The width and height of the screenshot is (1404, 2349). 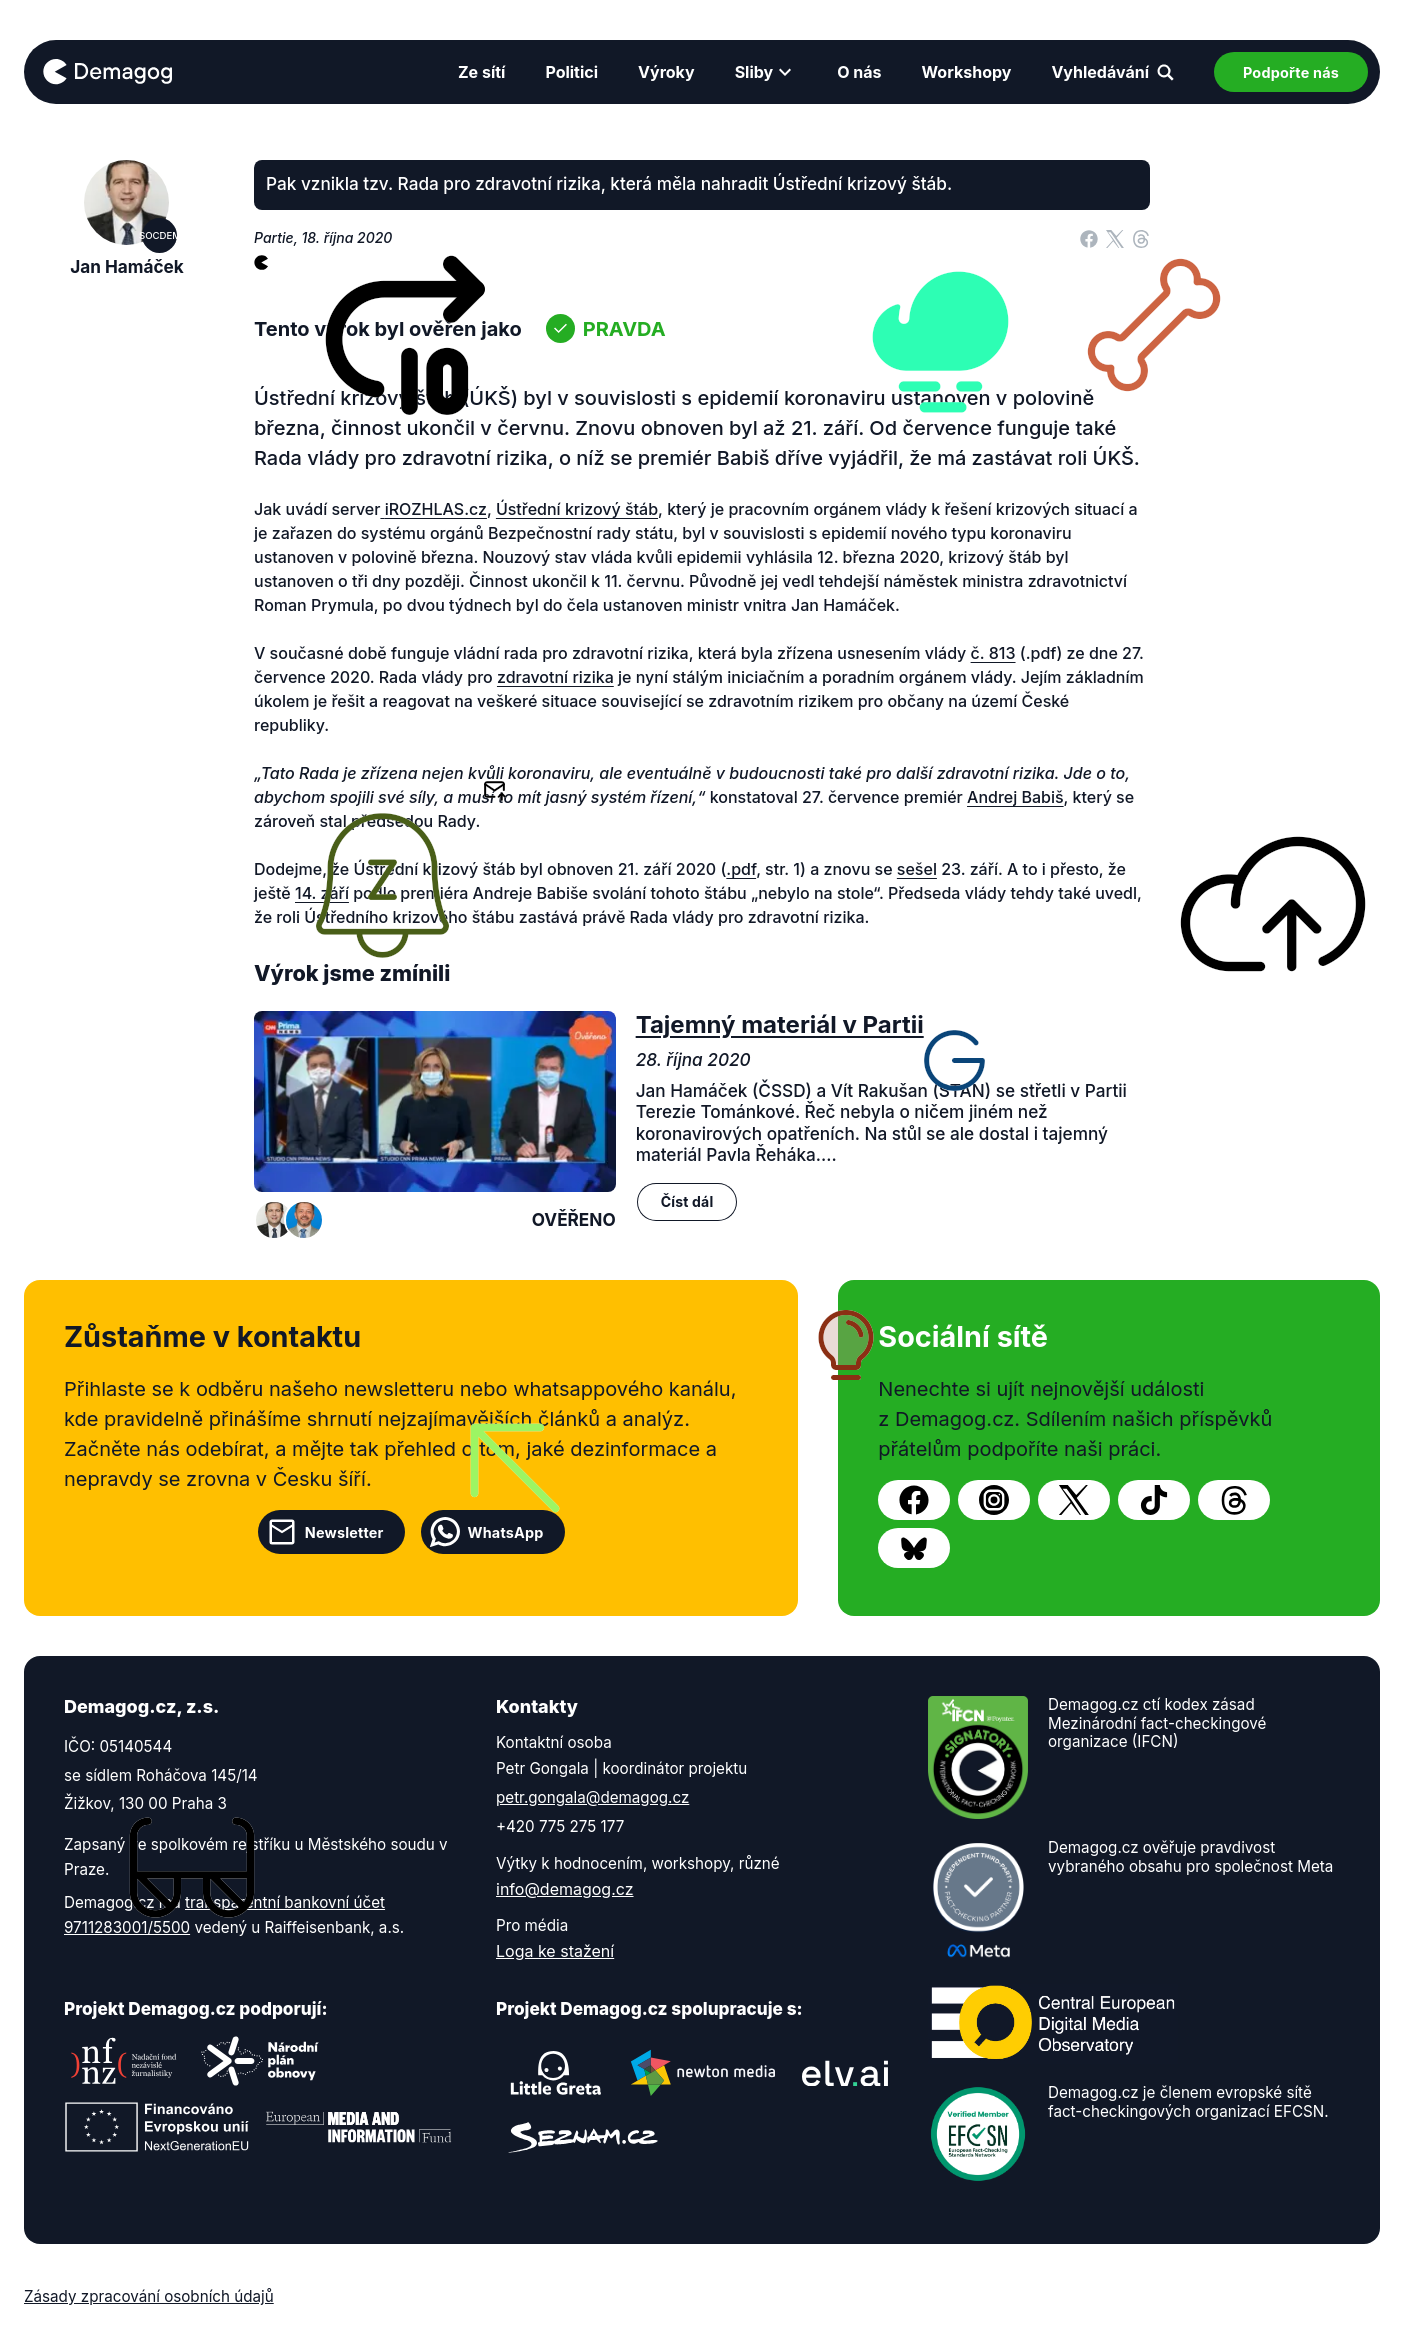 What do you see at coordinates (515, 1468) in the screenshot?
I see `navigate back or return to previous screen` at bounding box center [515, 1468].